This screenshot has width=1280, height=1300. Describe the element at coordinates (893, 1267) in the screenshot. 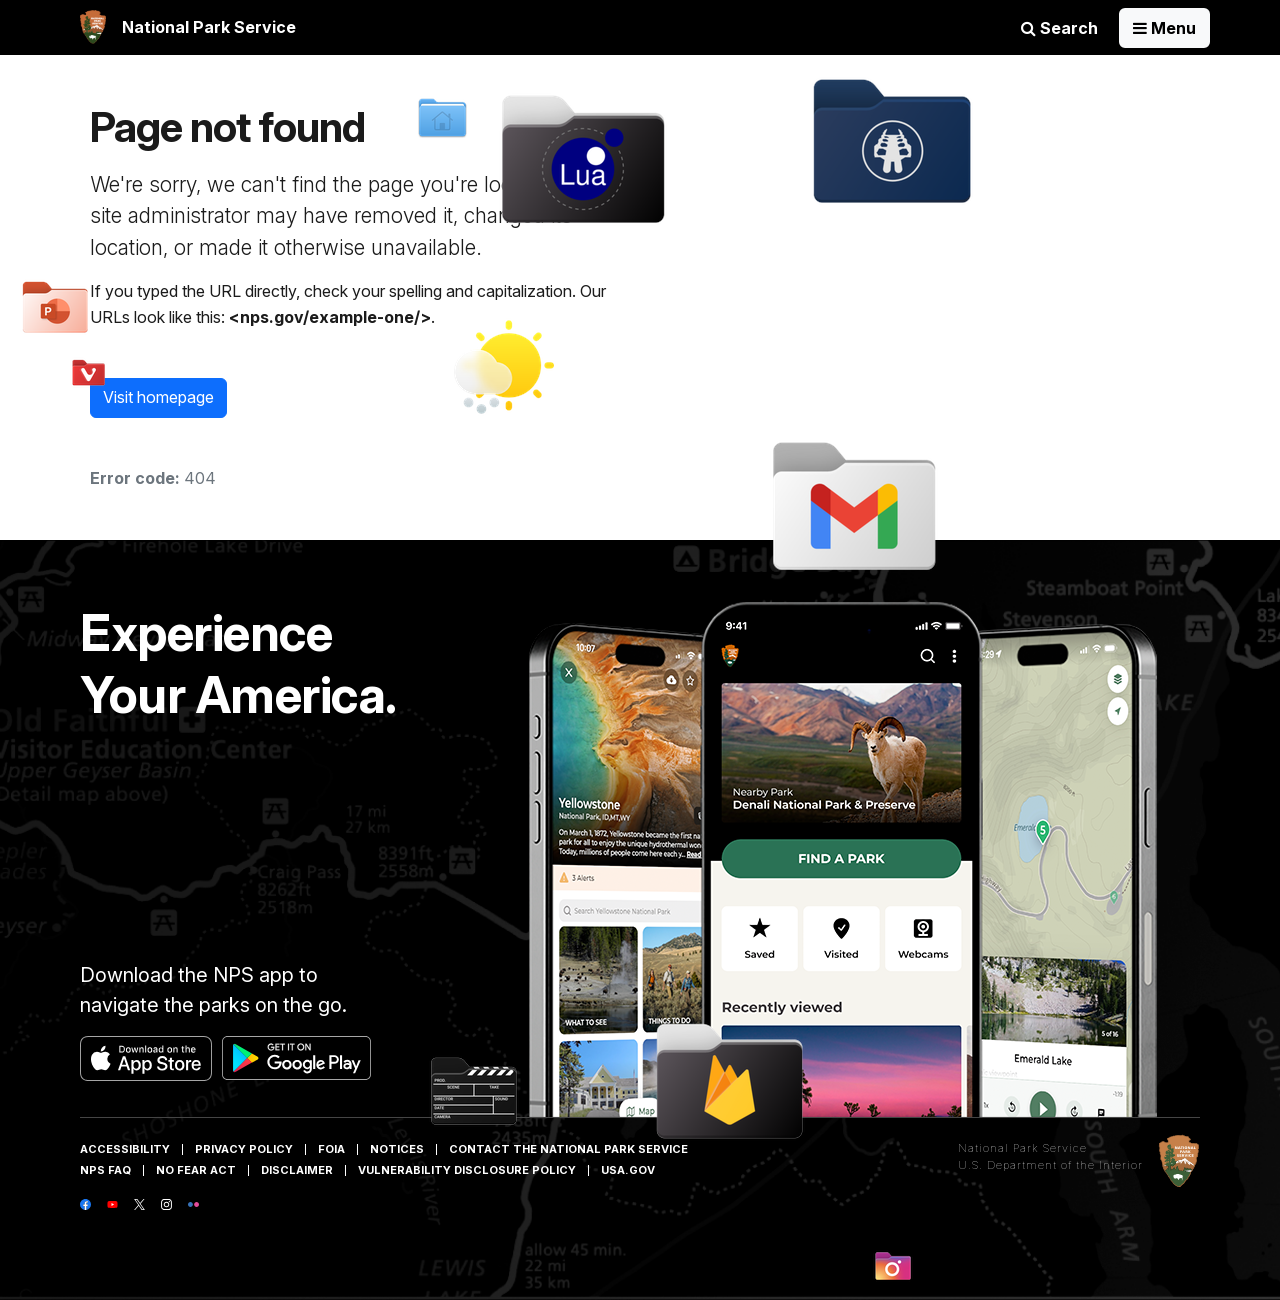

I see `open instagram media folder` at that location.